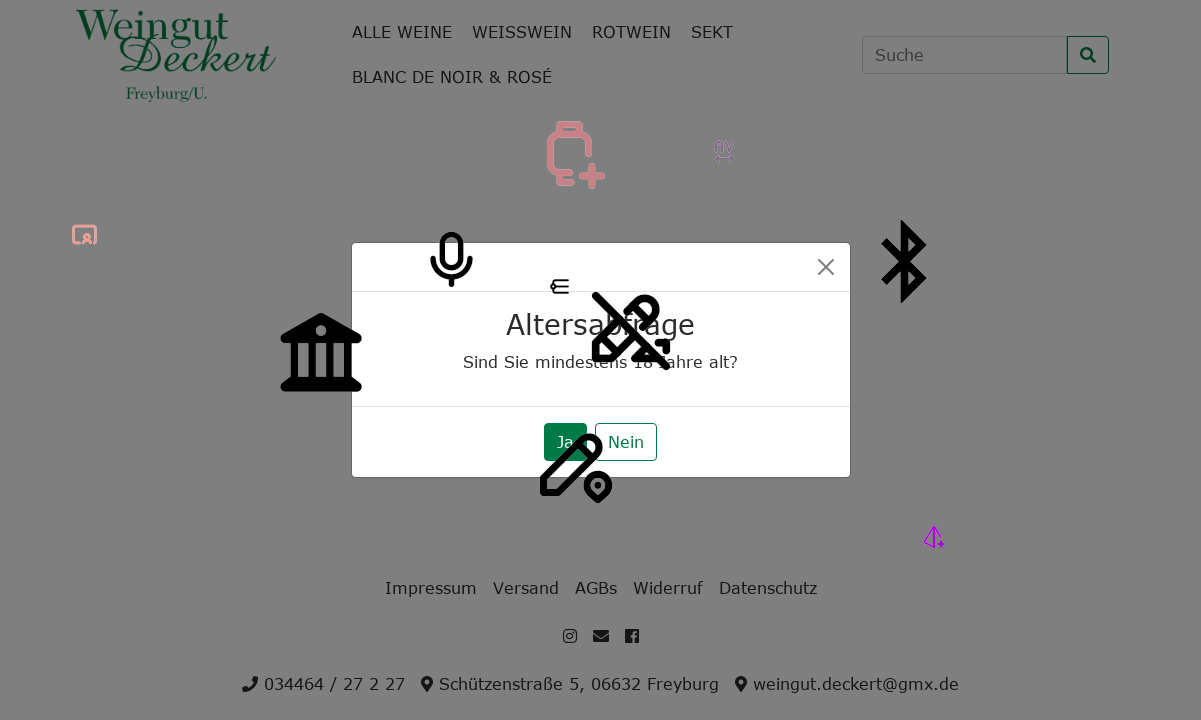 The height and width of the screenshot is (720, 1201). Describe the element at coordinates (934, 537) in the screenshot. I see `add a new 3D object or shape` at that location.